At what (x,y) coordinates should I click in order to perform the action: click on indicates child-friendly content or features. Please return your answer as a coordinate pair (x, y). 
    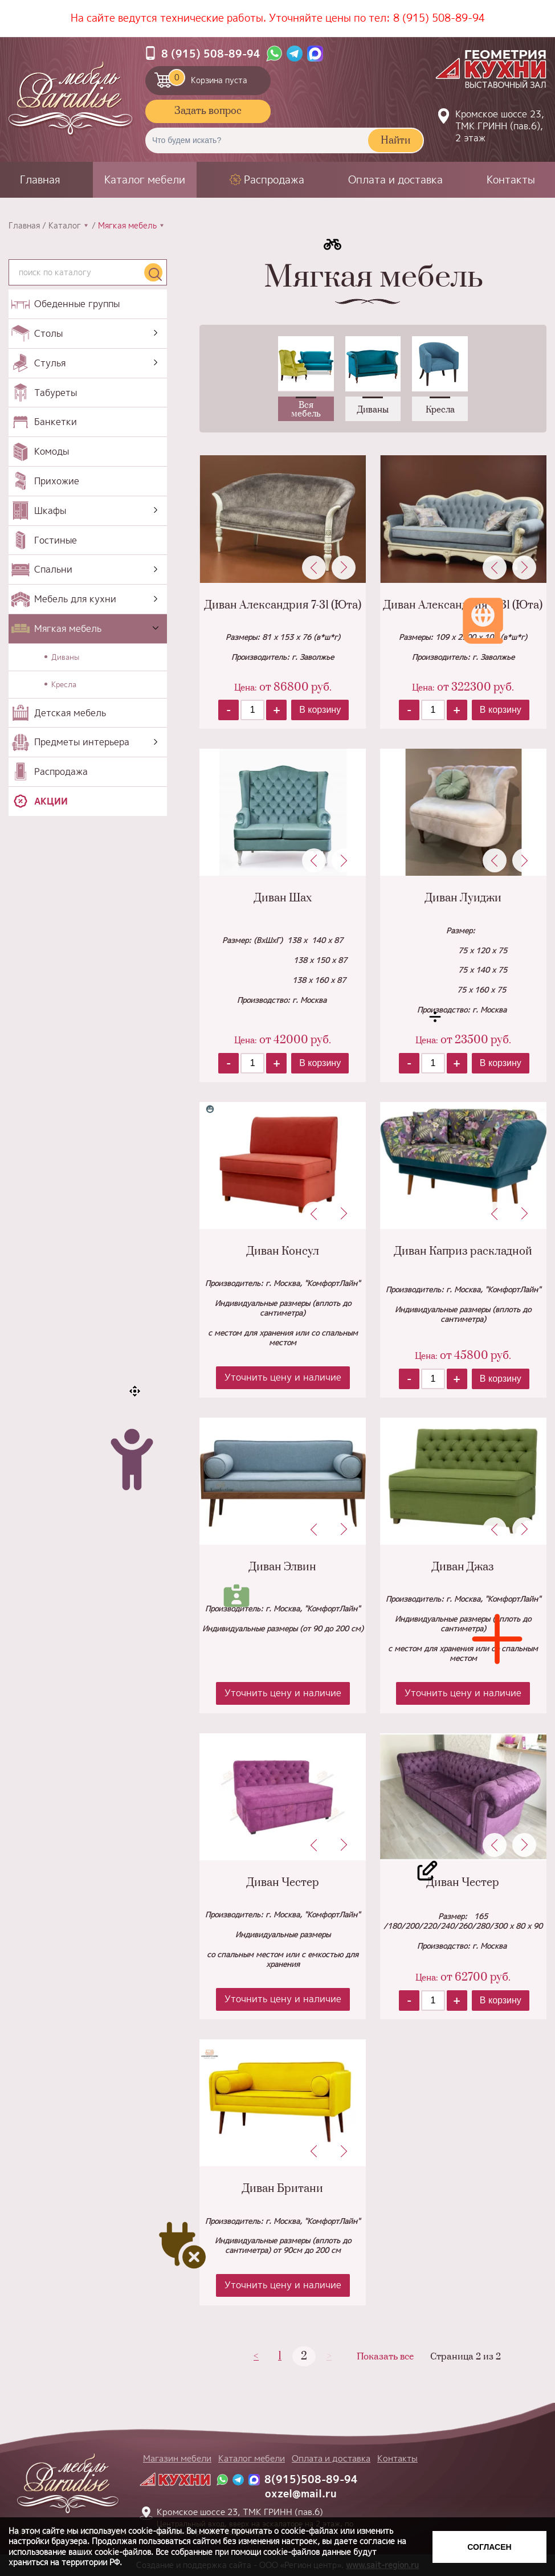
    Looking at the image, I should click on (132, 1459).